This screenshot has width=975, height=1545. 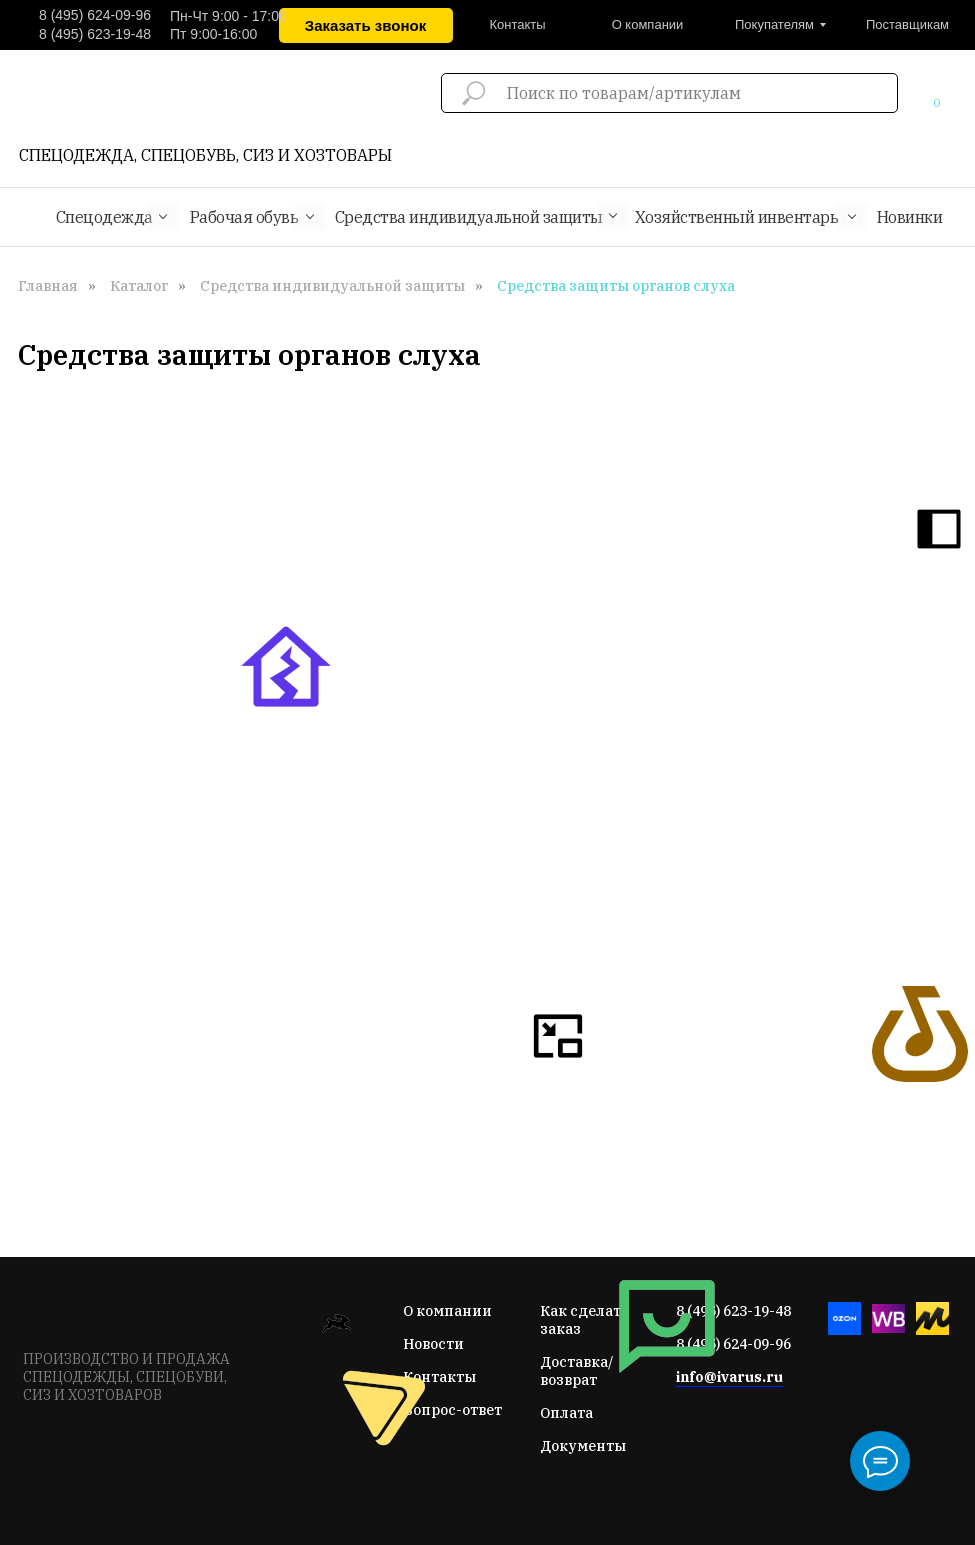 I want to click on open ProtonVPN app, so click(x=384, y=1408).